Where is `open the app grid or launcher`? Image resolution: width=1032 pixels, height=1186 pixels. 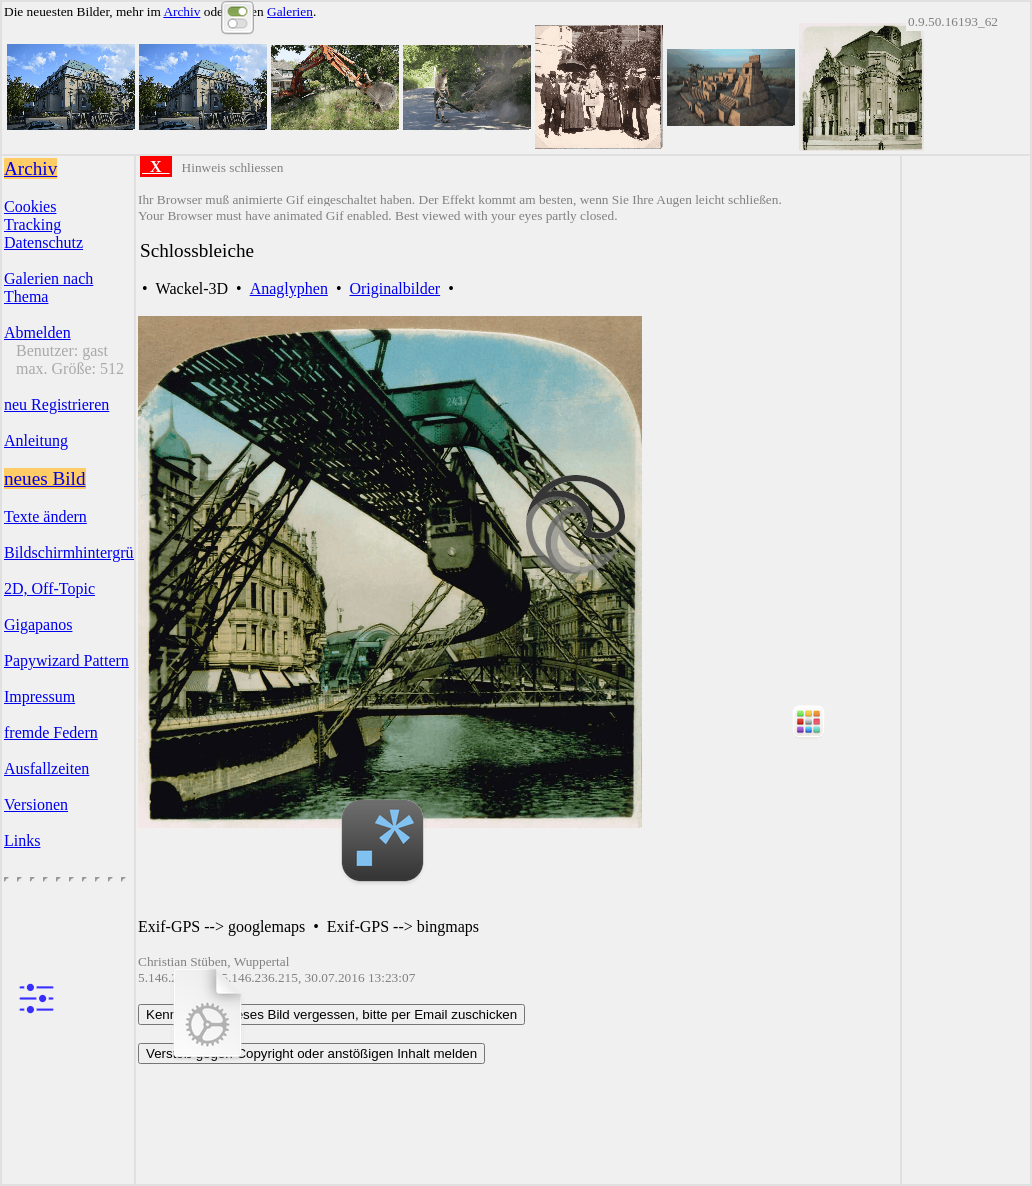
open the app grid or launcher is located at coordinates (808, 721).